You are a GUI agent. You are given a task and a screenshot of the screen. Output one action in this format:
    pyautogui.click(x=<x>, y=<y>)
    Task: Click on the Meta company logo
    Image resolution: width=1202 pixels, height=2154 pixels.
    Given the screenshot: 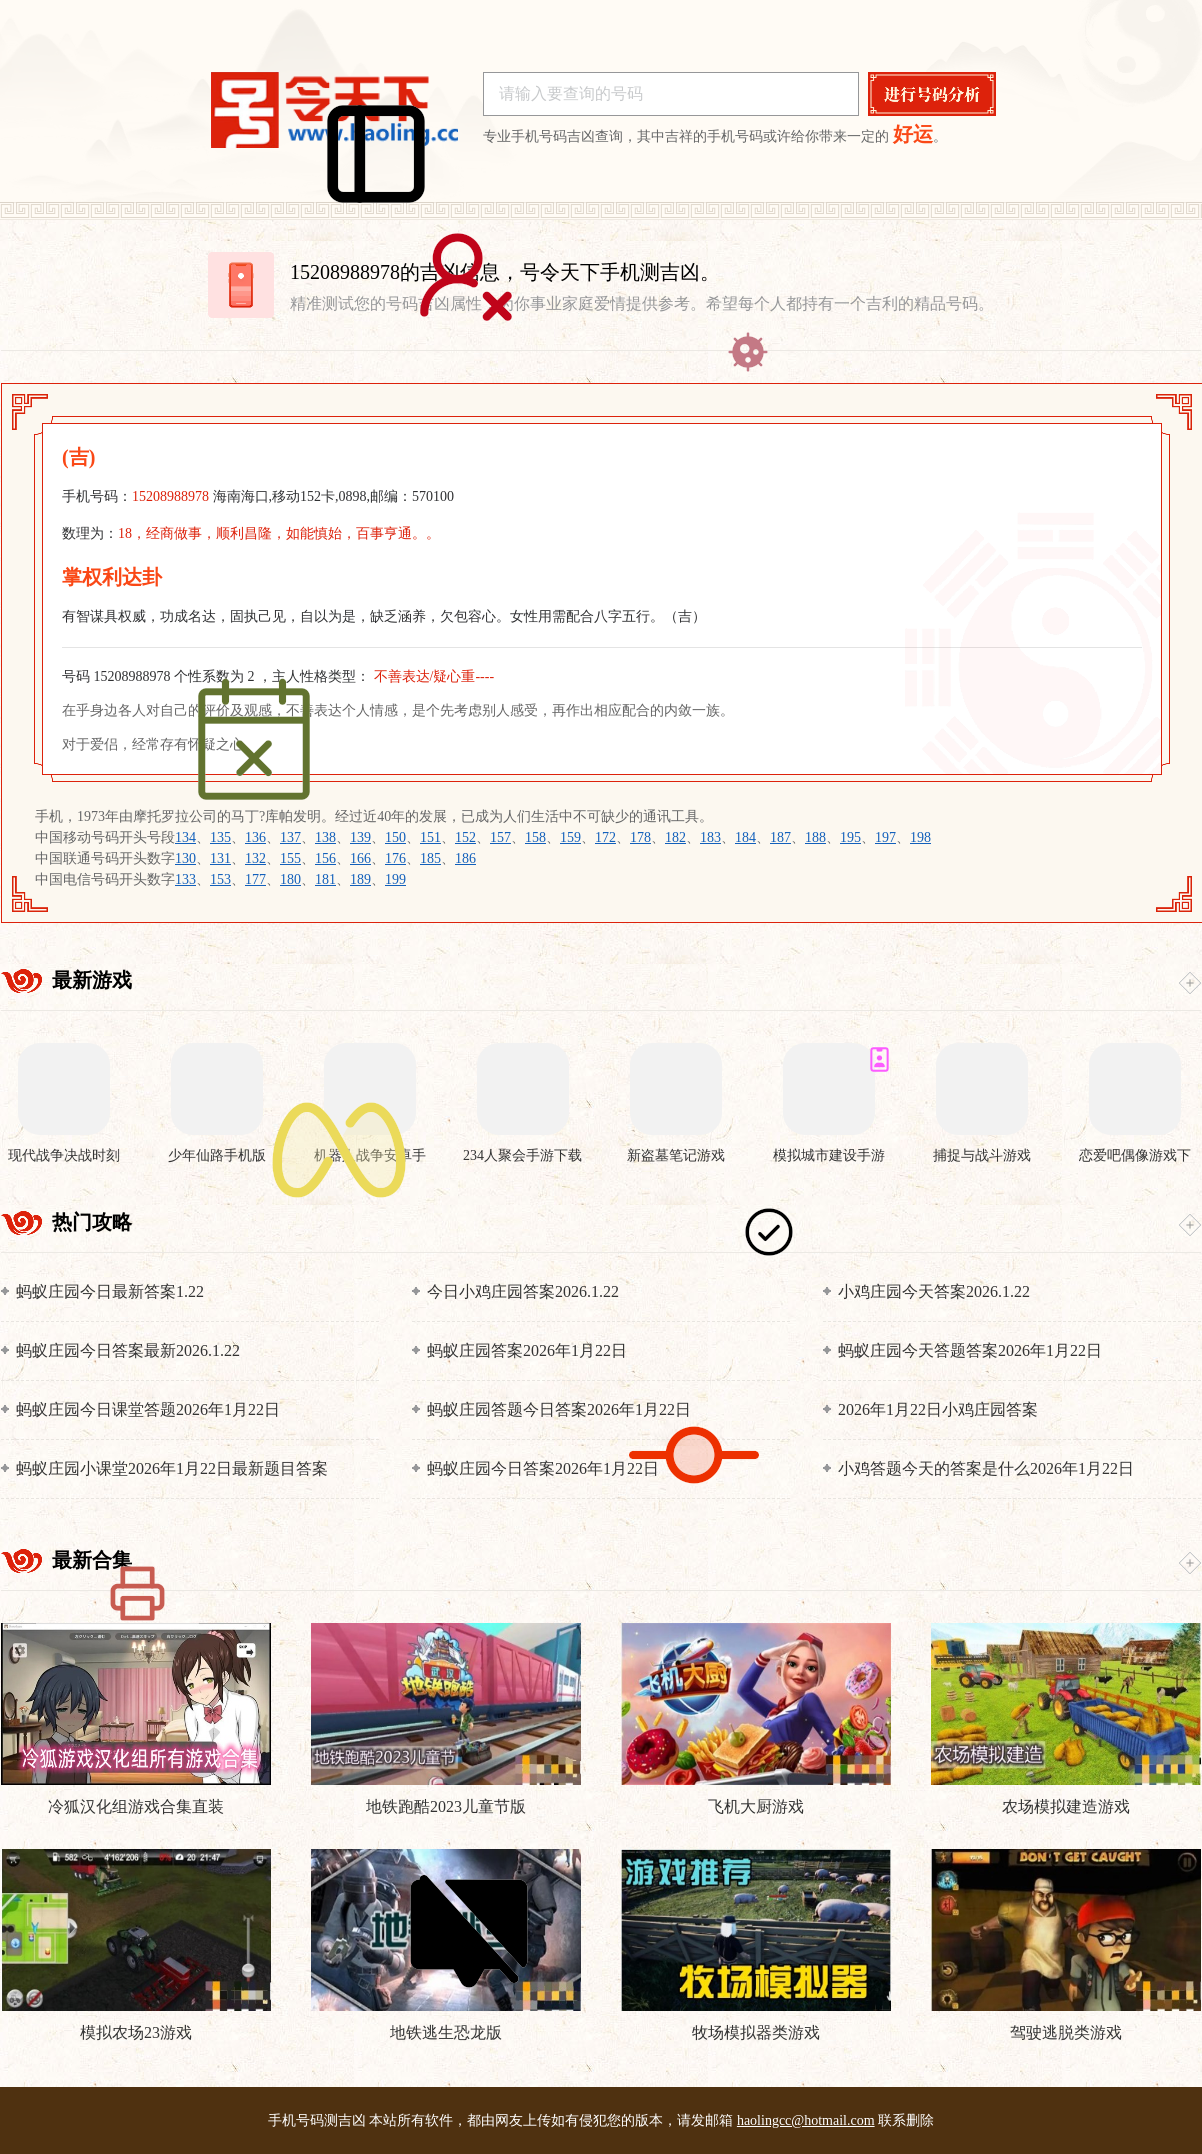 What is the action you would take?
    pyautogui.click(x=339, y=1150)
    